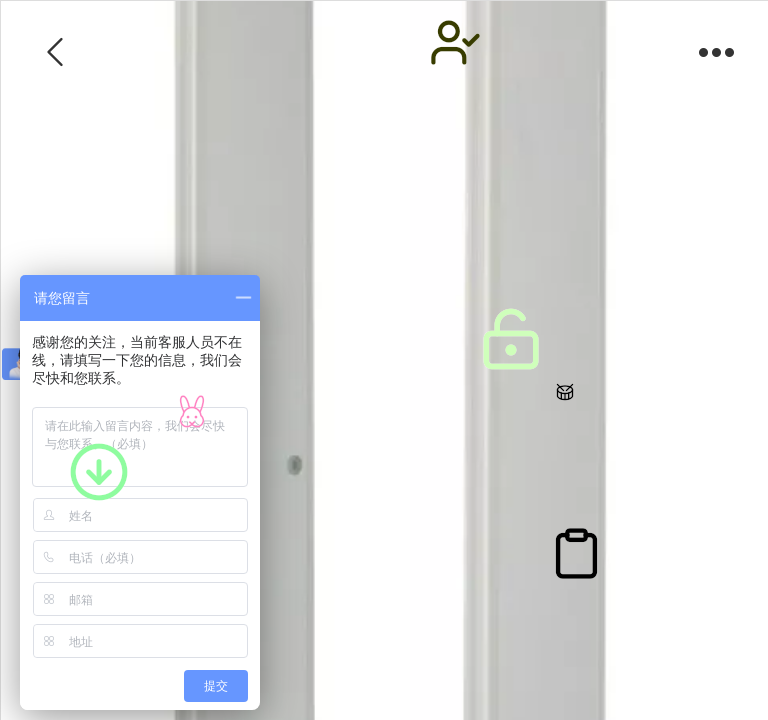 This screenshot has width=768, height=720. What do you see at coordinates (99, 472) in the screenshot?
I see `download file or content` at bounding box center [99, 472].